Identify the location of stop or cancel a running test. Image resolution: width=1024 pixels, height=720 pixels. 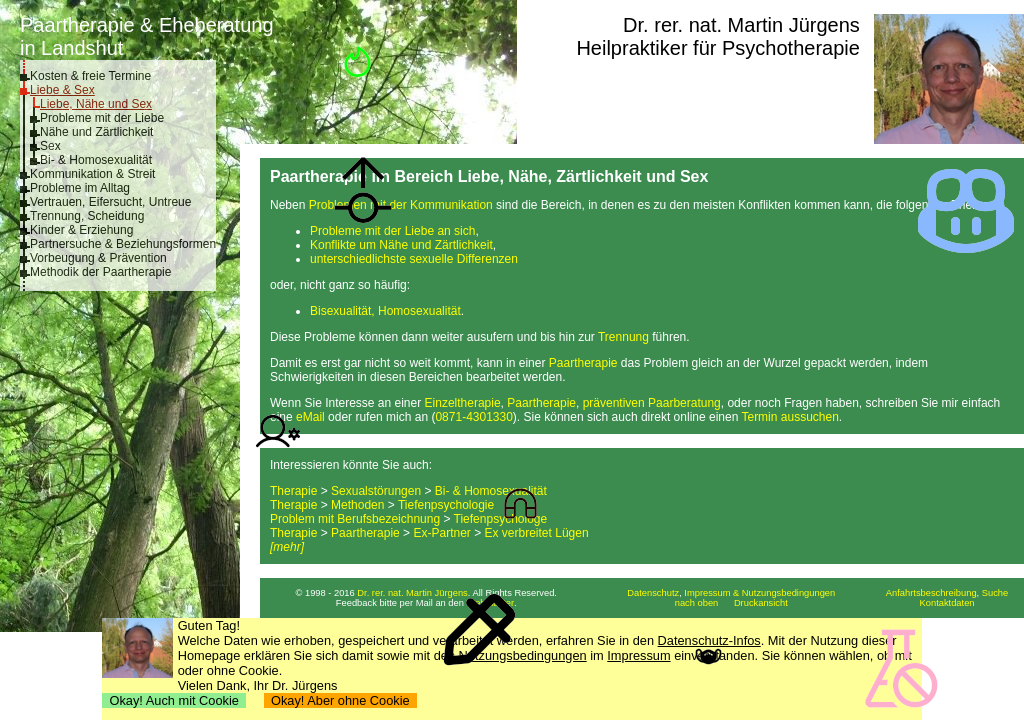
(898, 668).